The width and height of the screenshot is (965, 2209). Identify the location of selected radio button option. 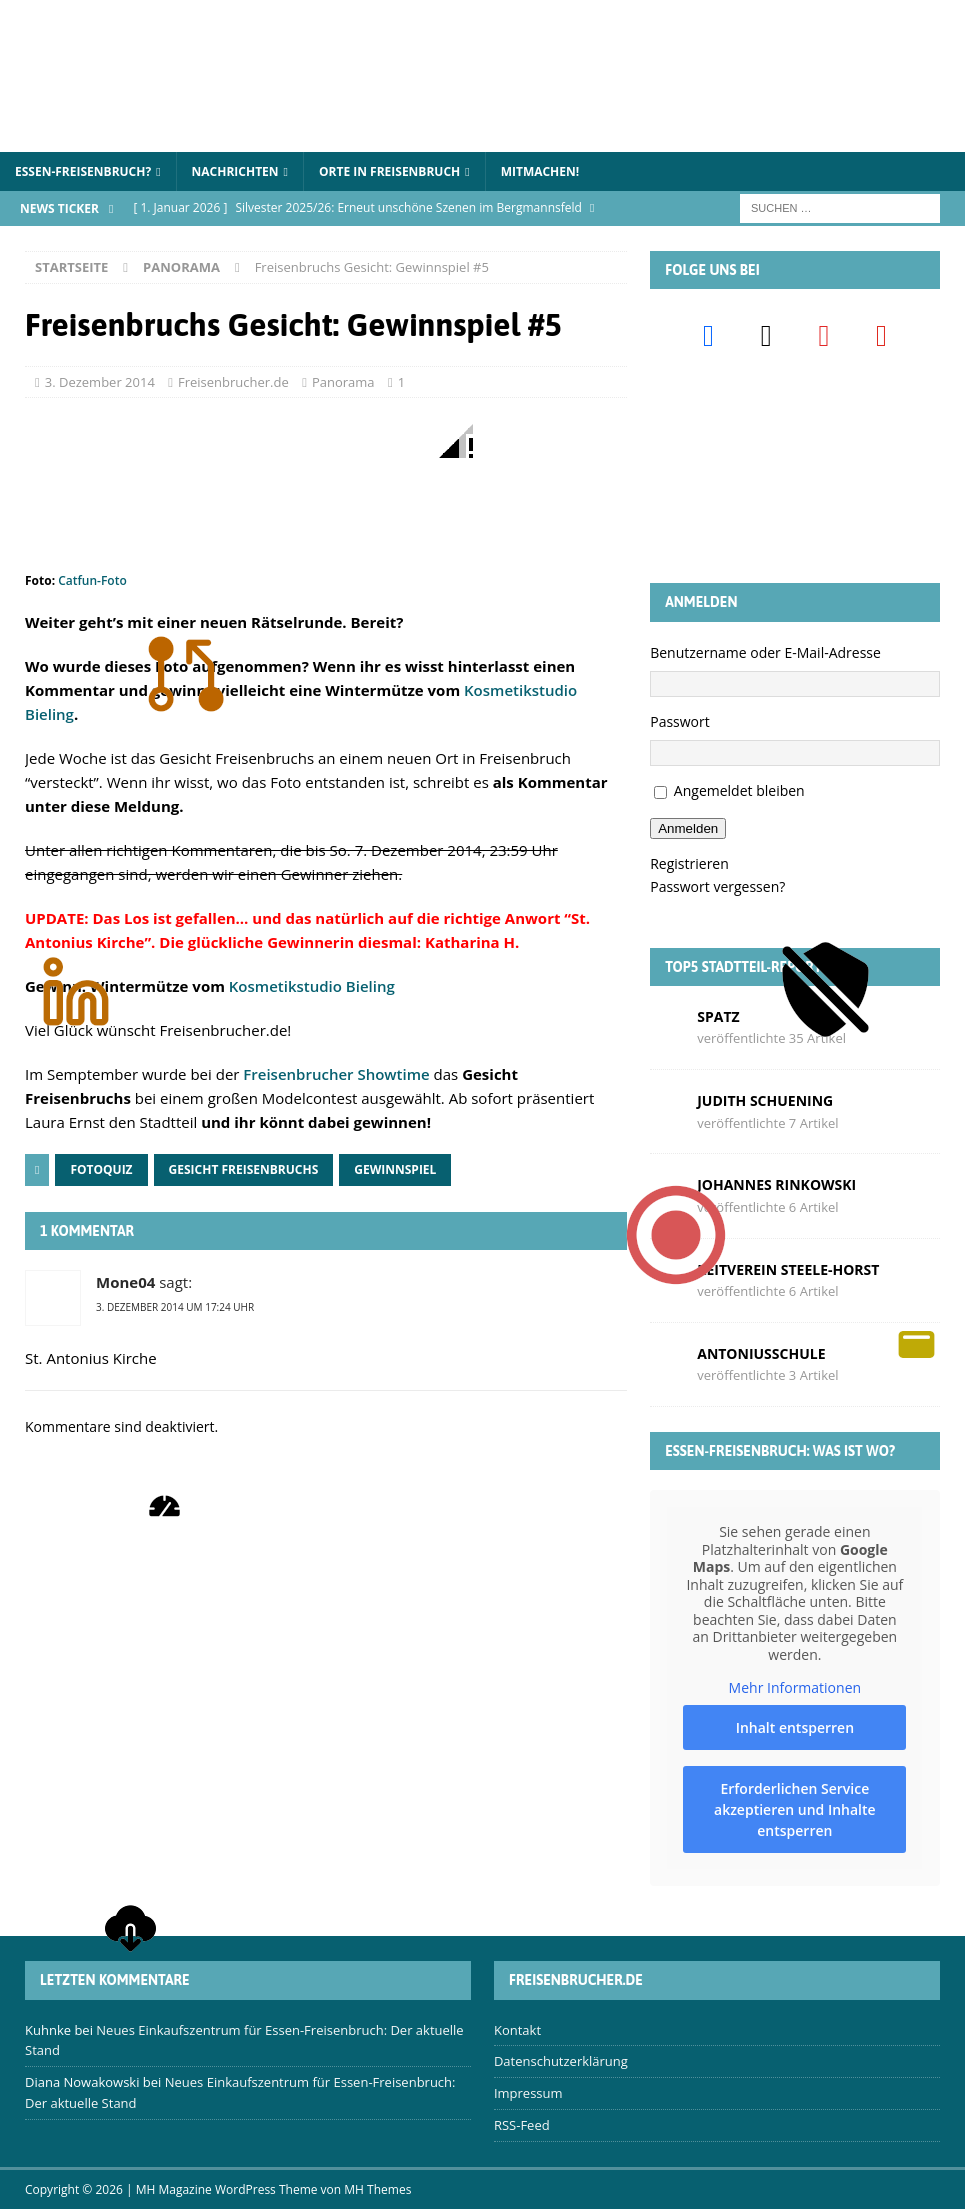
(676, 1235).